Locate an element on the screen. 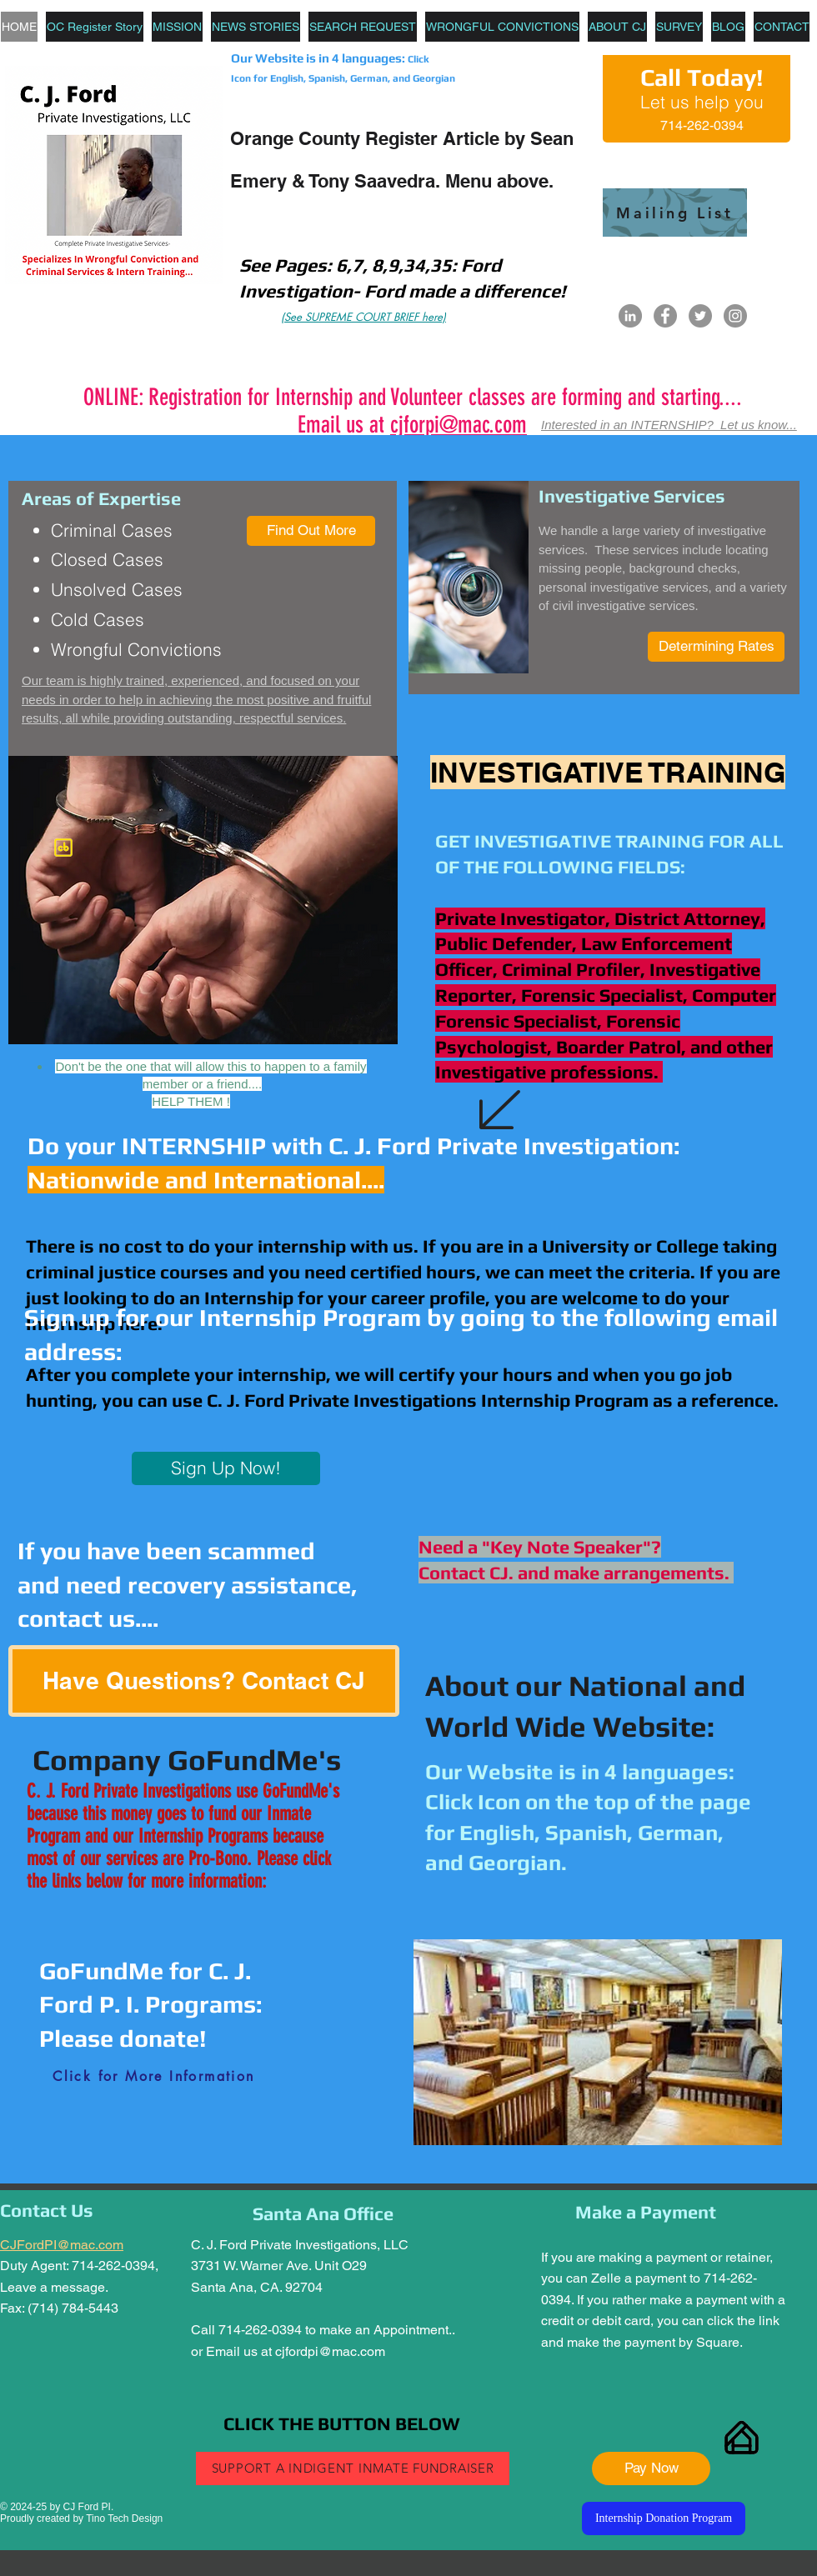  visit crunchbase company profile is located at coordinates (63, 848).